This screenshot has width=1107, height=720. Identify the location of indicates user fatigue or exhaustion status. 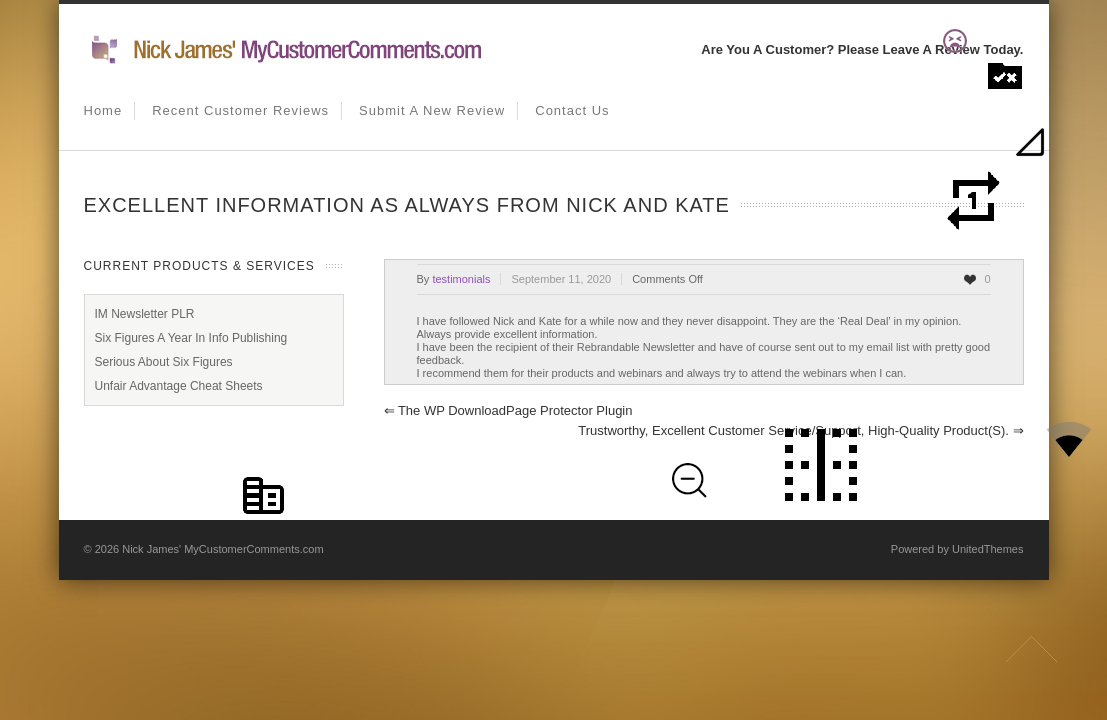
(955, 41).